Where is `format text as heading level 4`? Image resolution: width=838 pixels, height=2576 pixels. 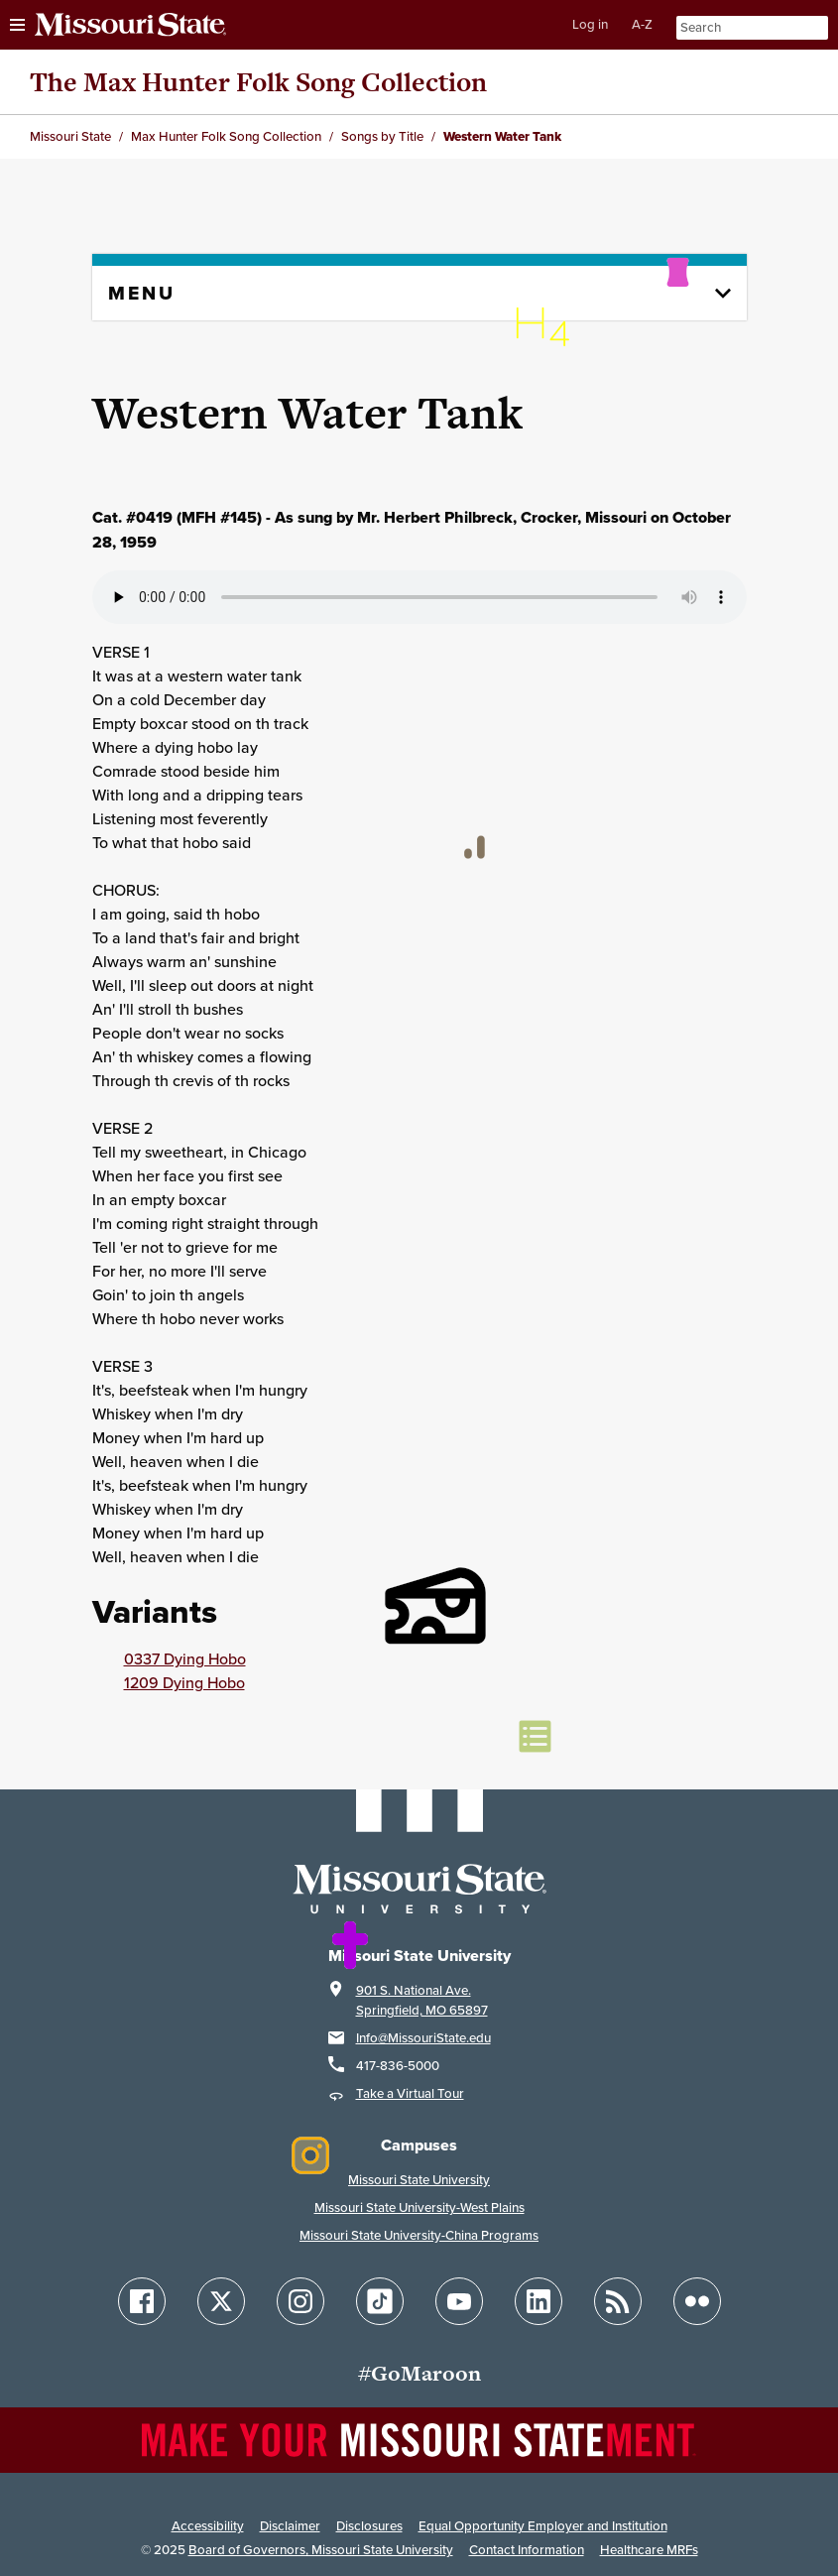
format text as heading level 4 is located at coordinates (539, 325).